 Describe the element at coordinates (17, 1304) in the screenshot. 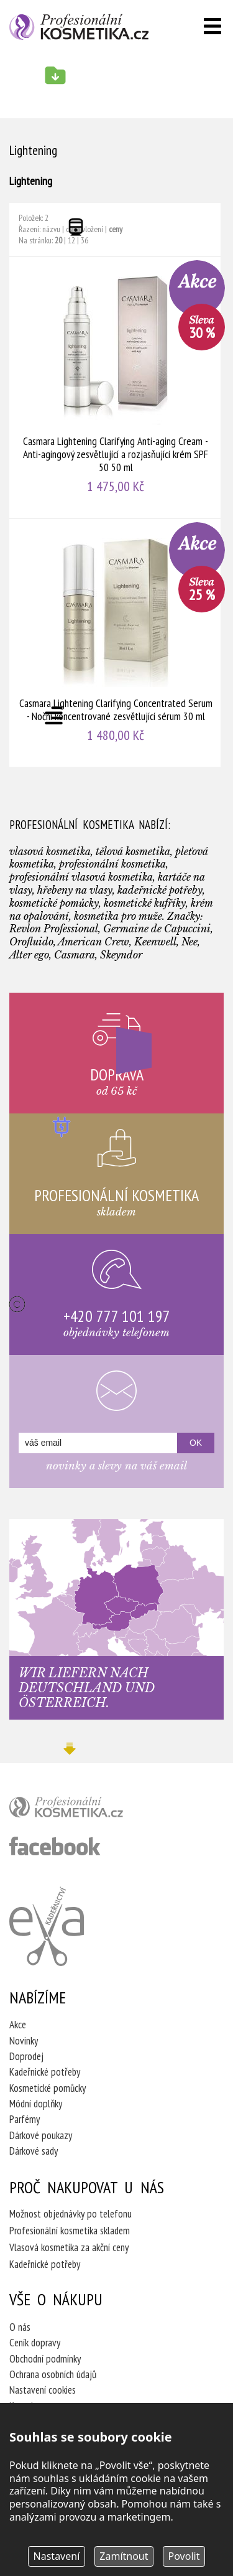

I see `indicates copyrighted content` at that location.